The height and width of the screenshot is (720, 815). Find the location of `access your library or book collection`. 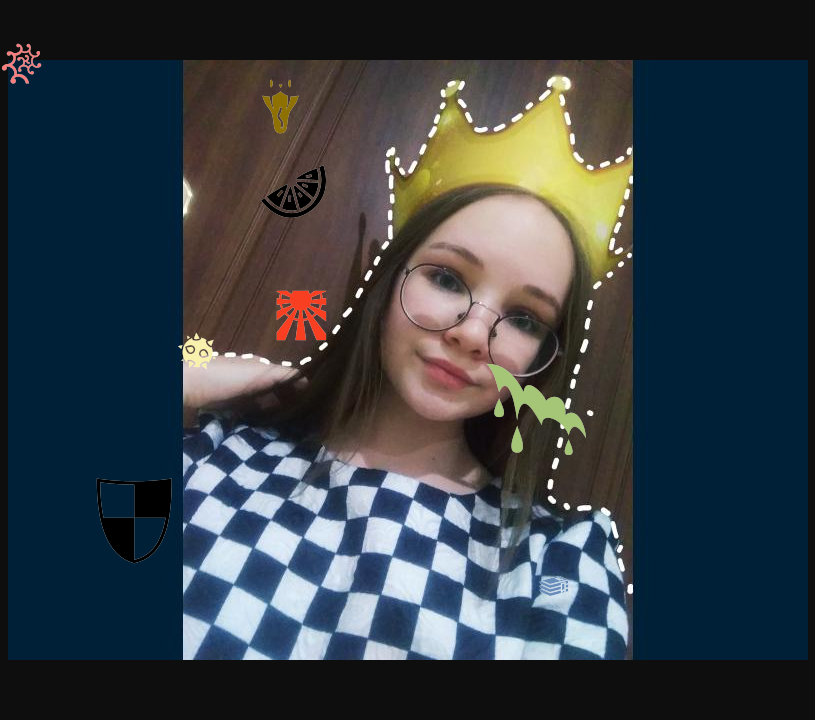

access your library or book collection is located at coordinates (554, 586).